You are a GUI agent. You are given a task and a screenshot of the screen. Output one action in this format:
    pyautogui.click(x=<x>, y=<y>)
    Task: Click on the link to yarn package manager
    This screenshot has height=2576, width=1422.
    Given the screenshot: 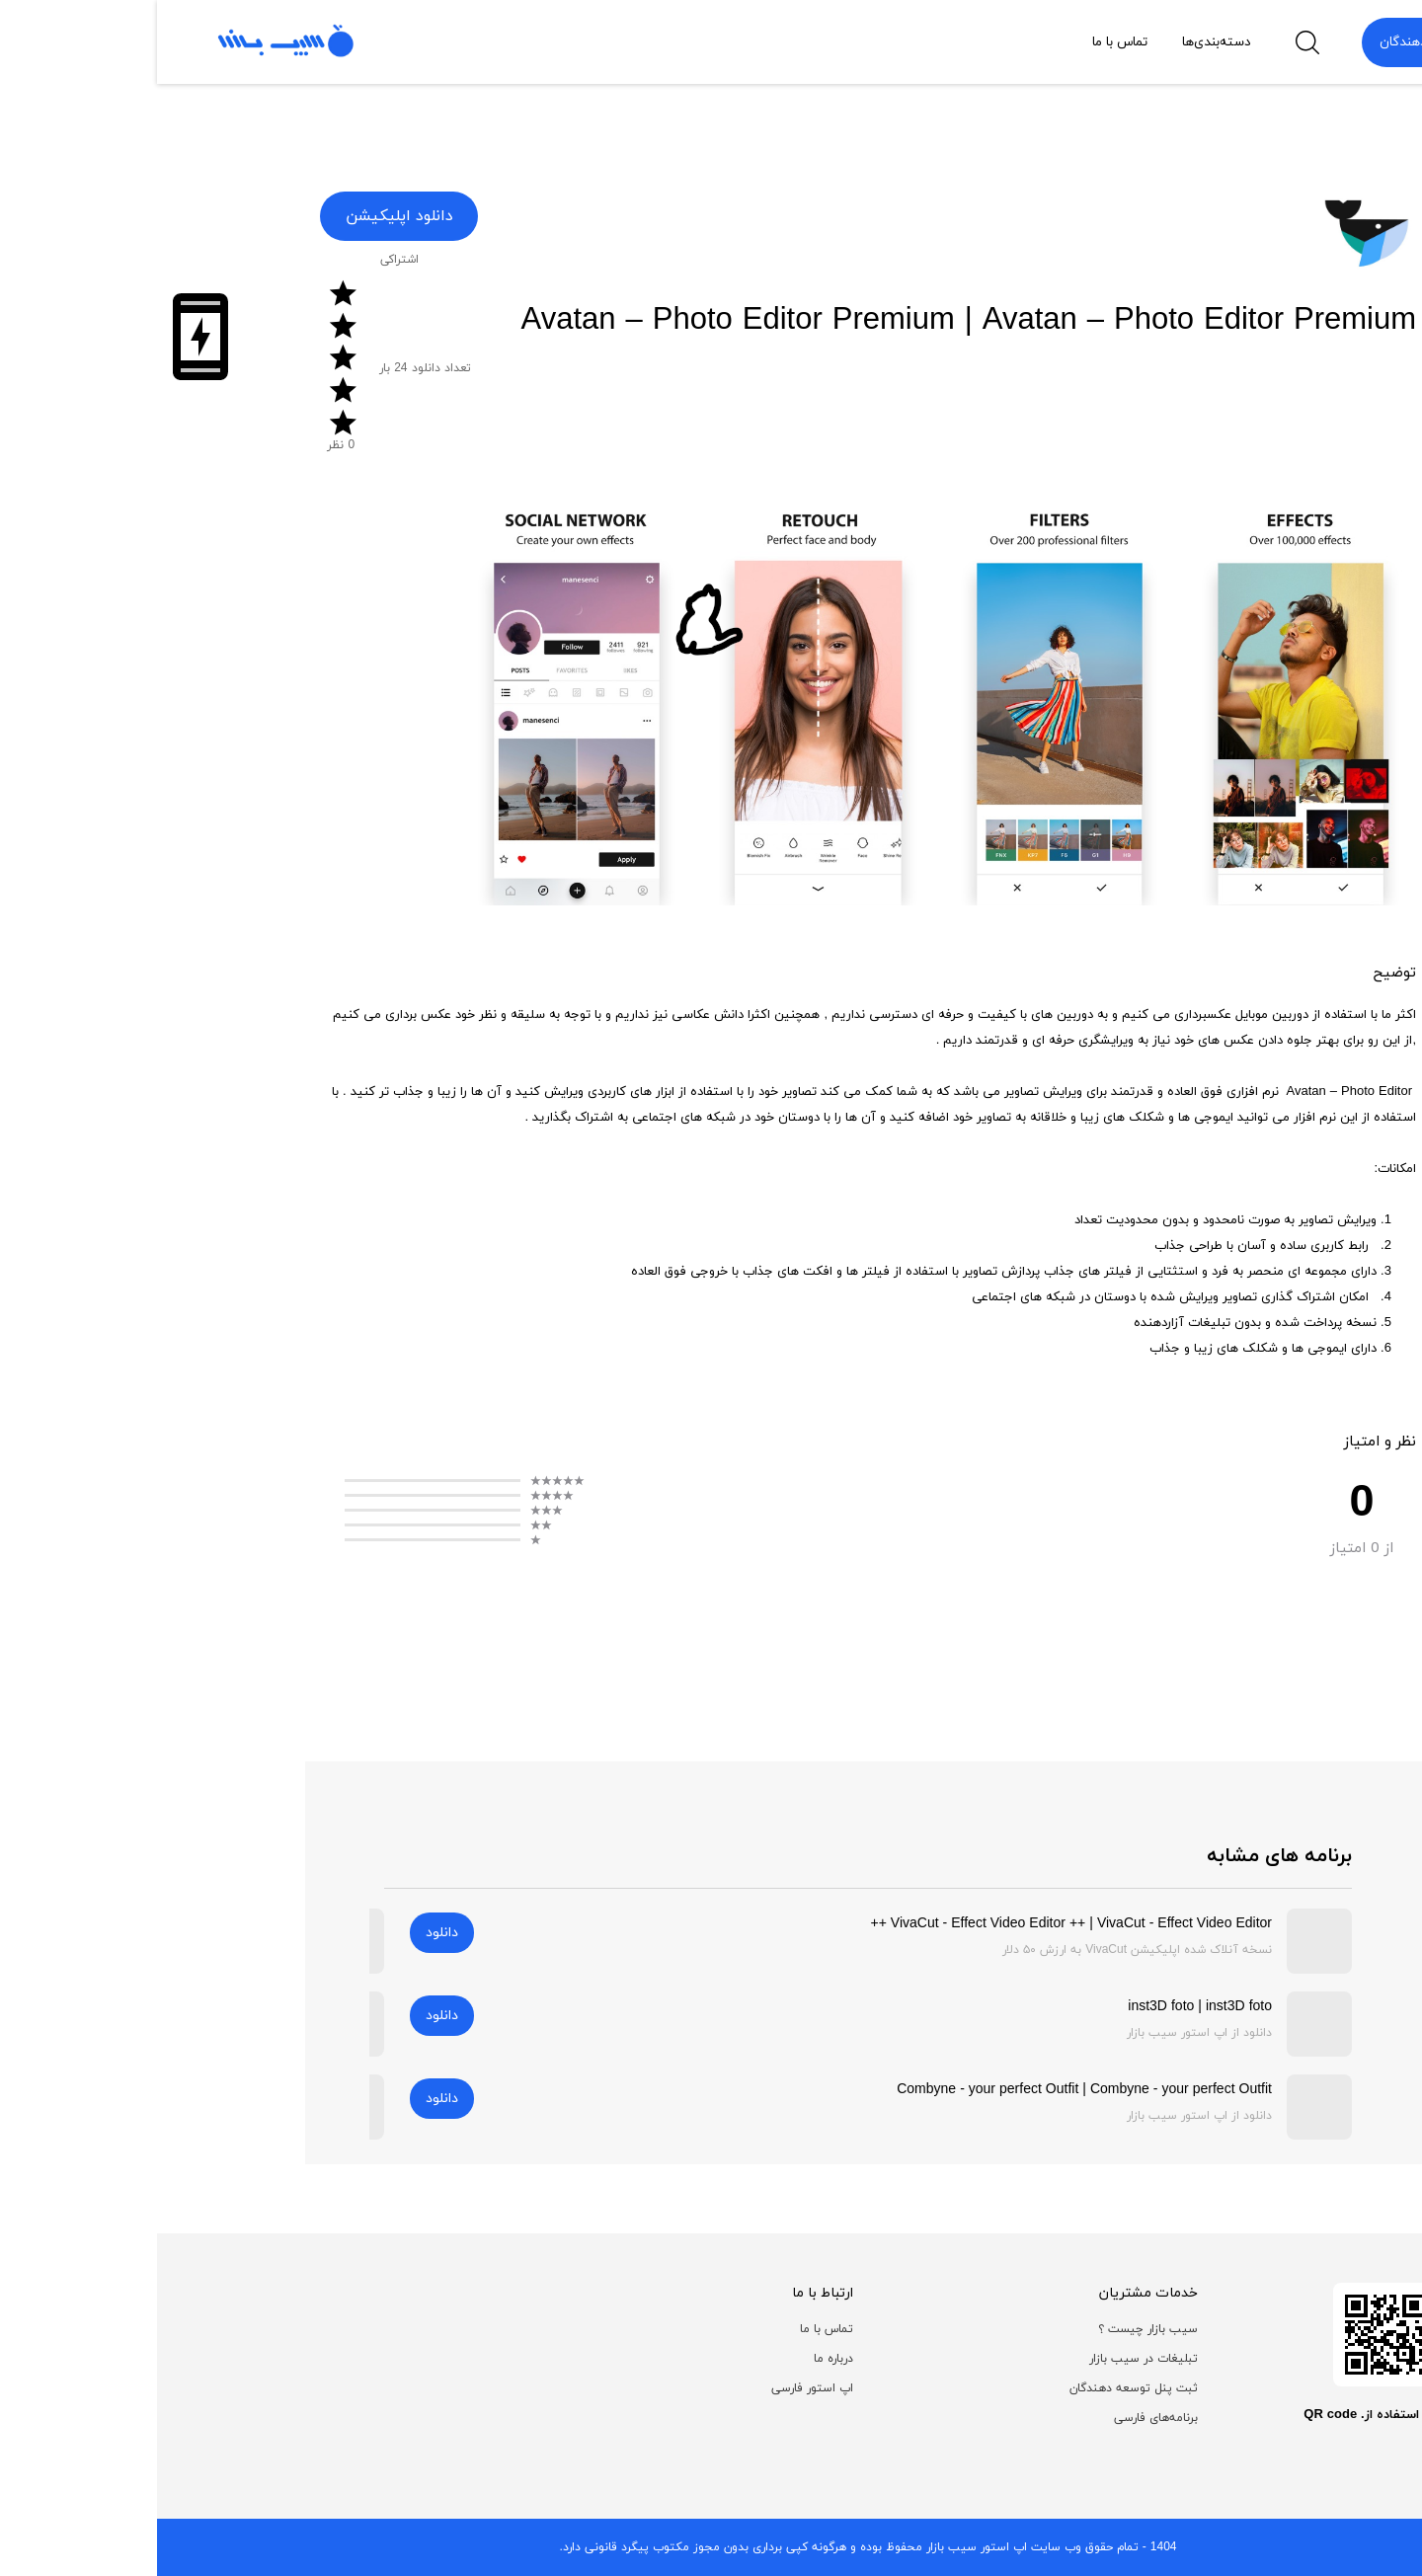 What is the action you would take?
    pyautogui.click(x=708, y=619)
    